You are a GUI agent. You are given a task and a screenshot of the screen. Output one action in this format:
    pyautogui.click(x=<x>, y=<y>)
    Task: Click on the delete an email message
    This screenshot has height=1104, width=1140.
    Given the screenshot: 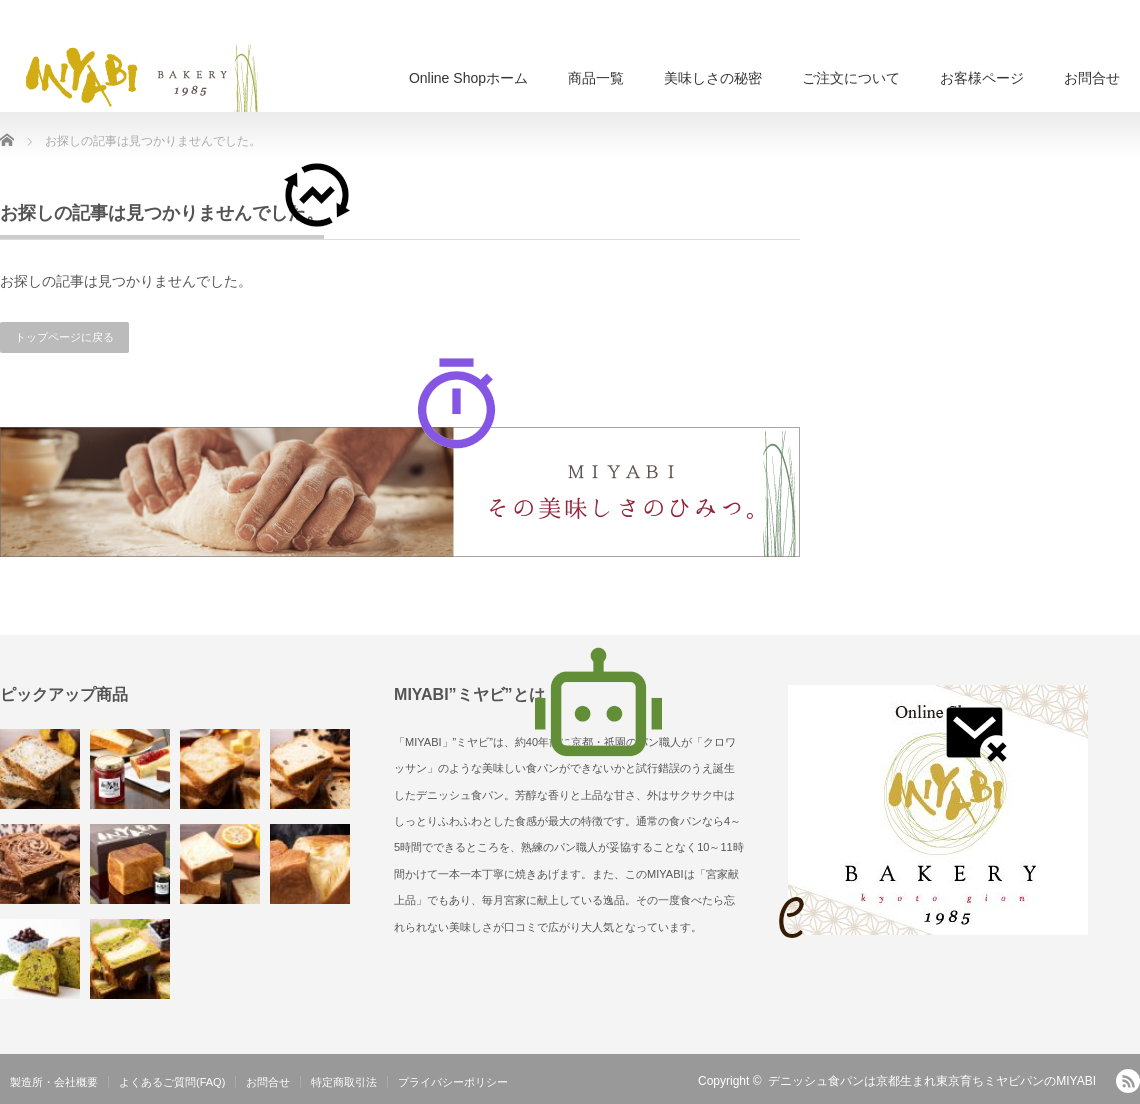 What is the action you would take?
    pyautogui.click(x=974, y=732)
    